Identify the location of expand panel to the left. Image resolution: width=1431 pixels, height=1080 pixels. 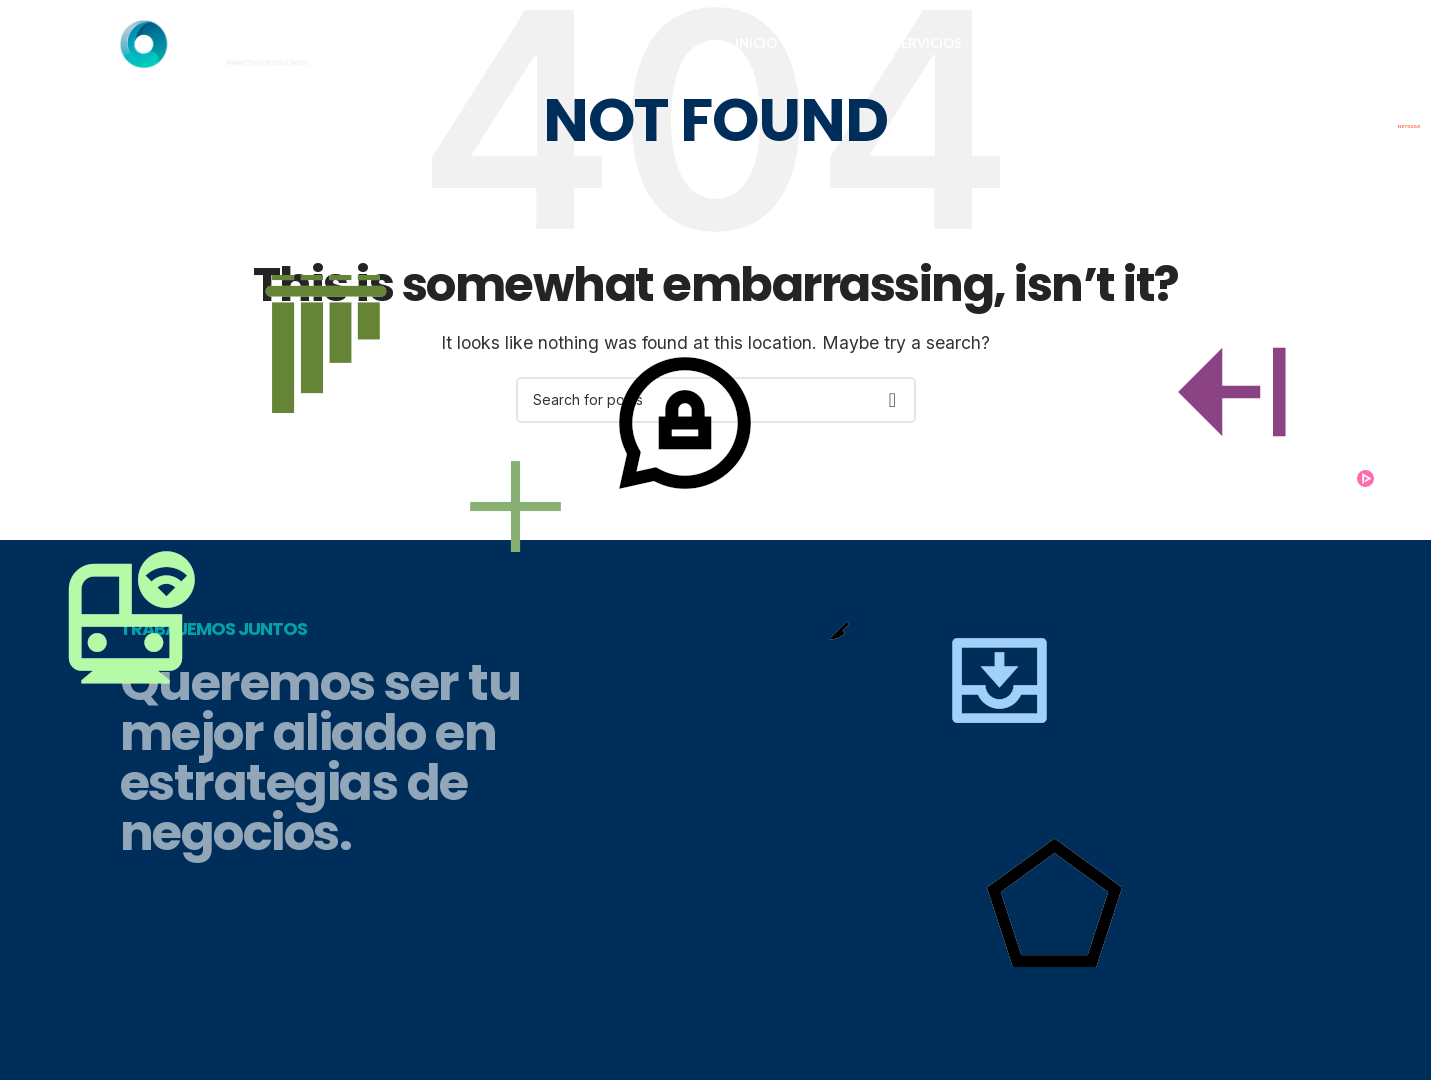
(1235, 392).